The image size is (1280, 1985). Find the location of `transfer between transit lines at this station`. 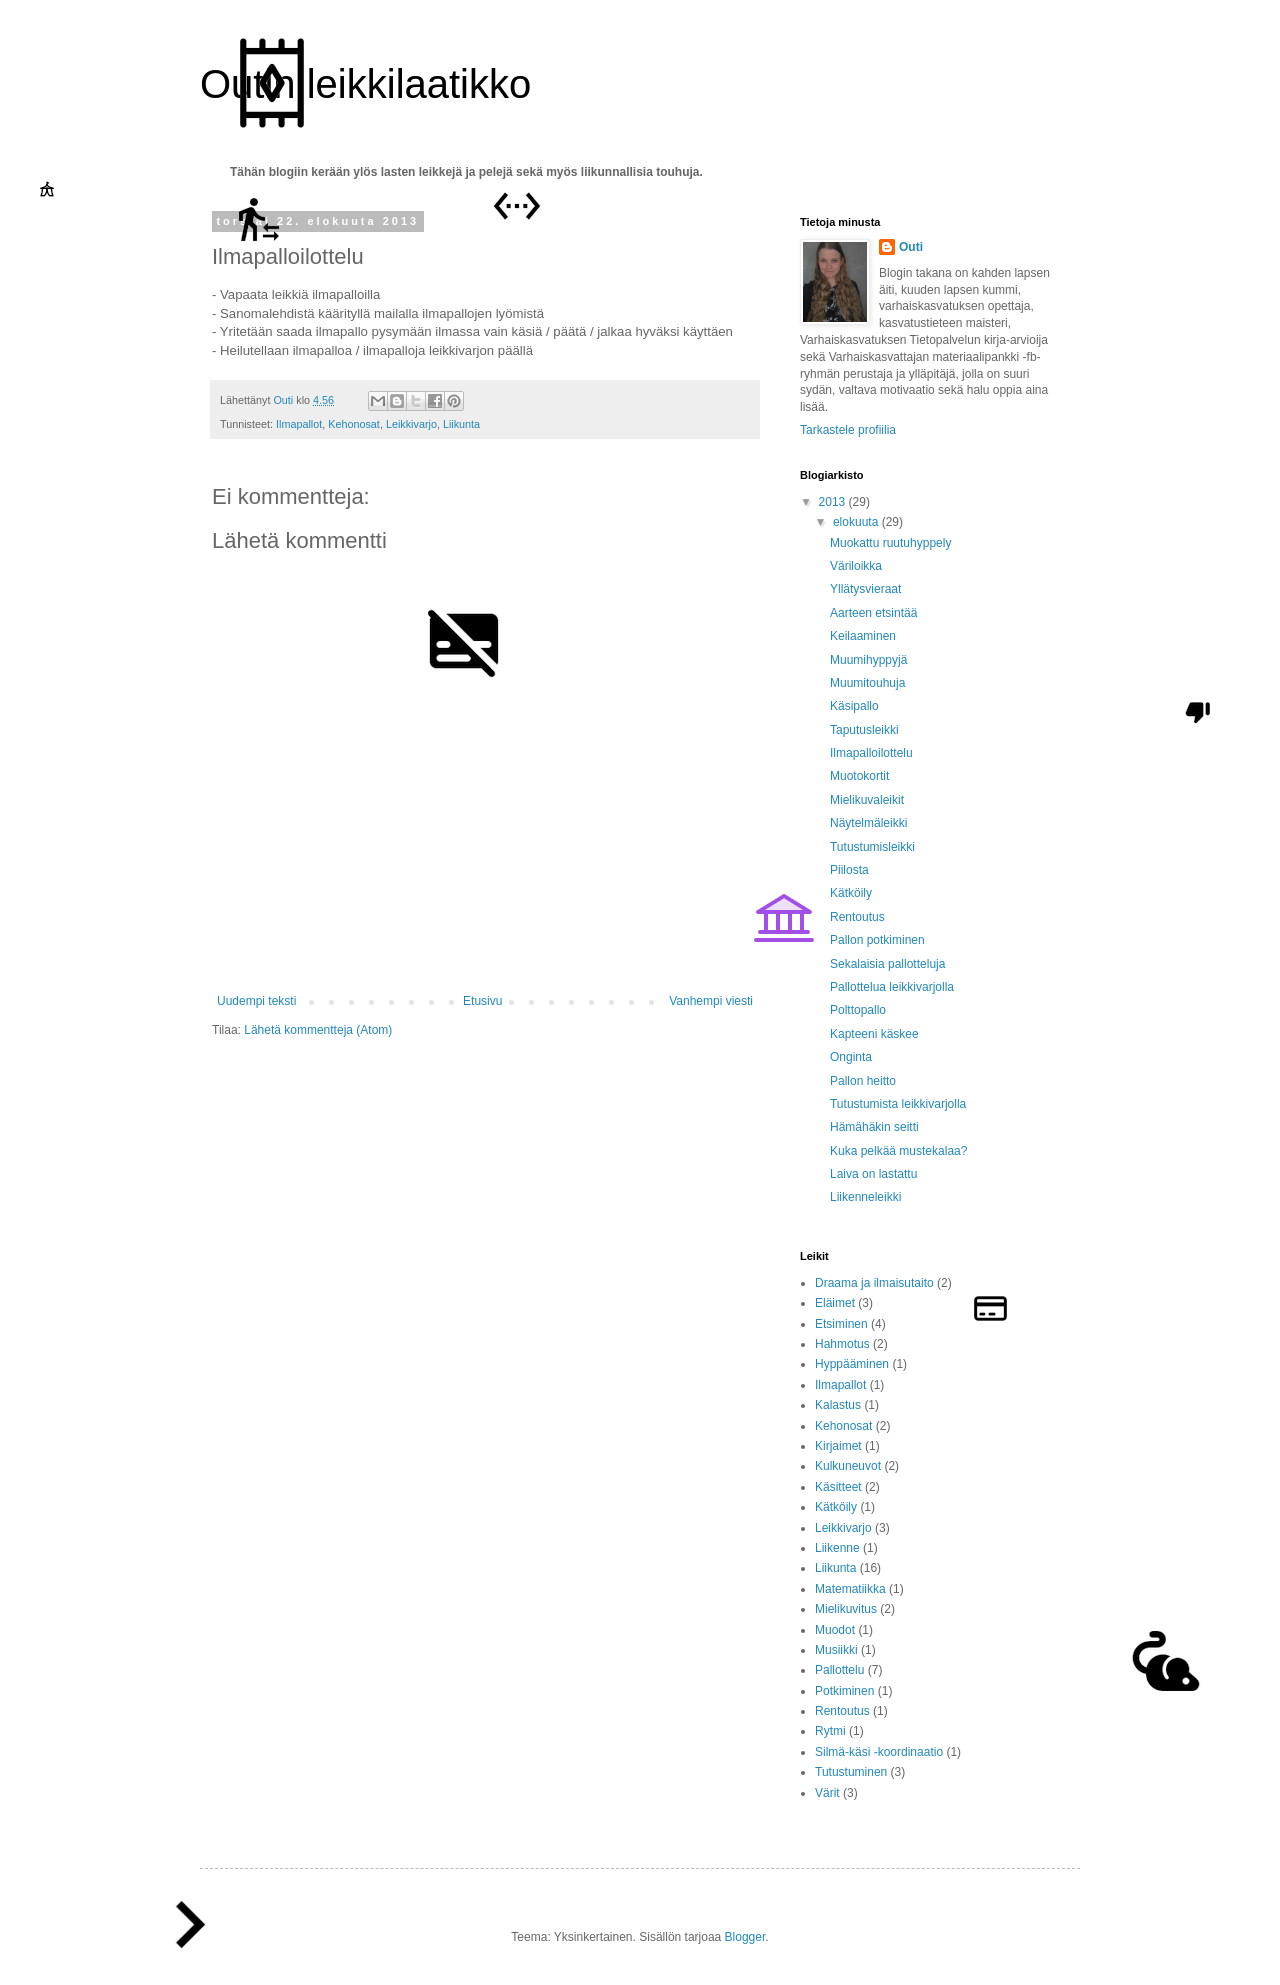

transfer between transit lines at this station is located at coordinates (259, 219).